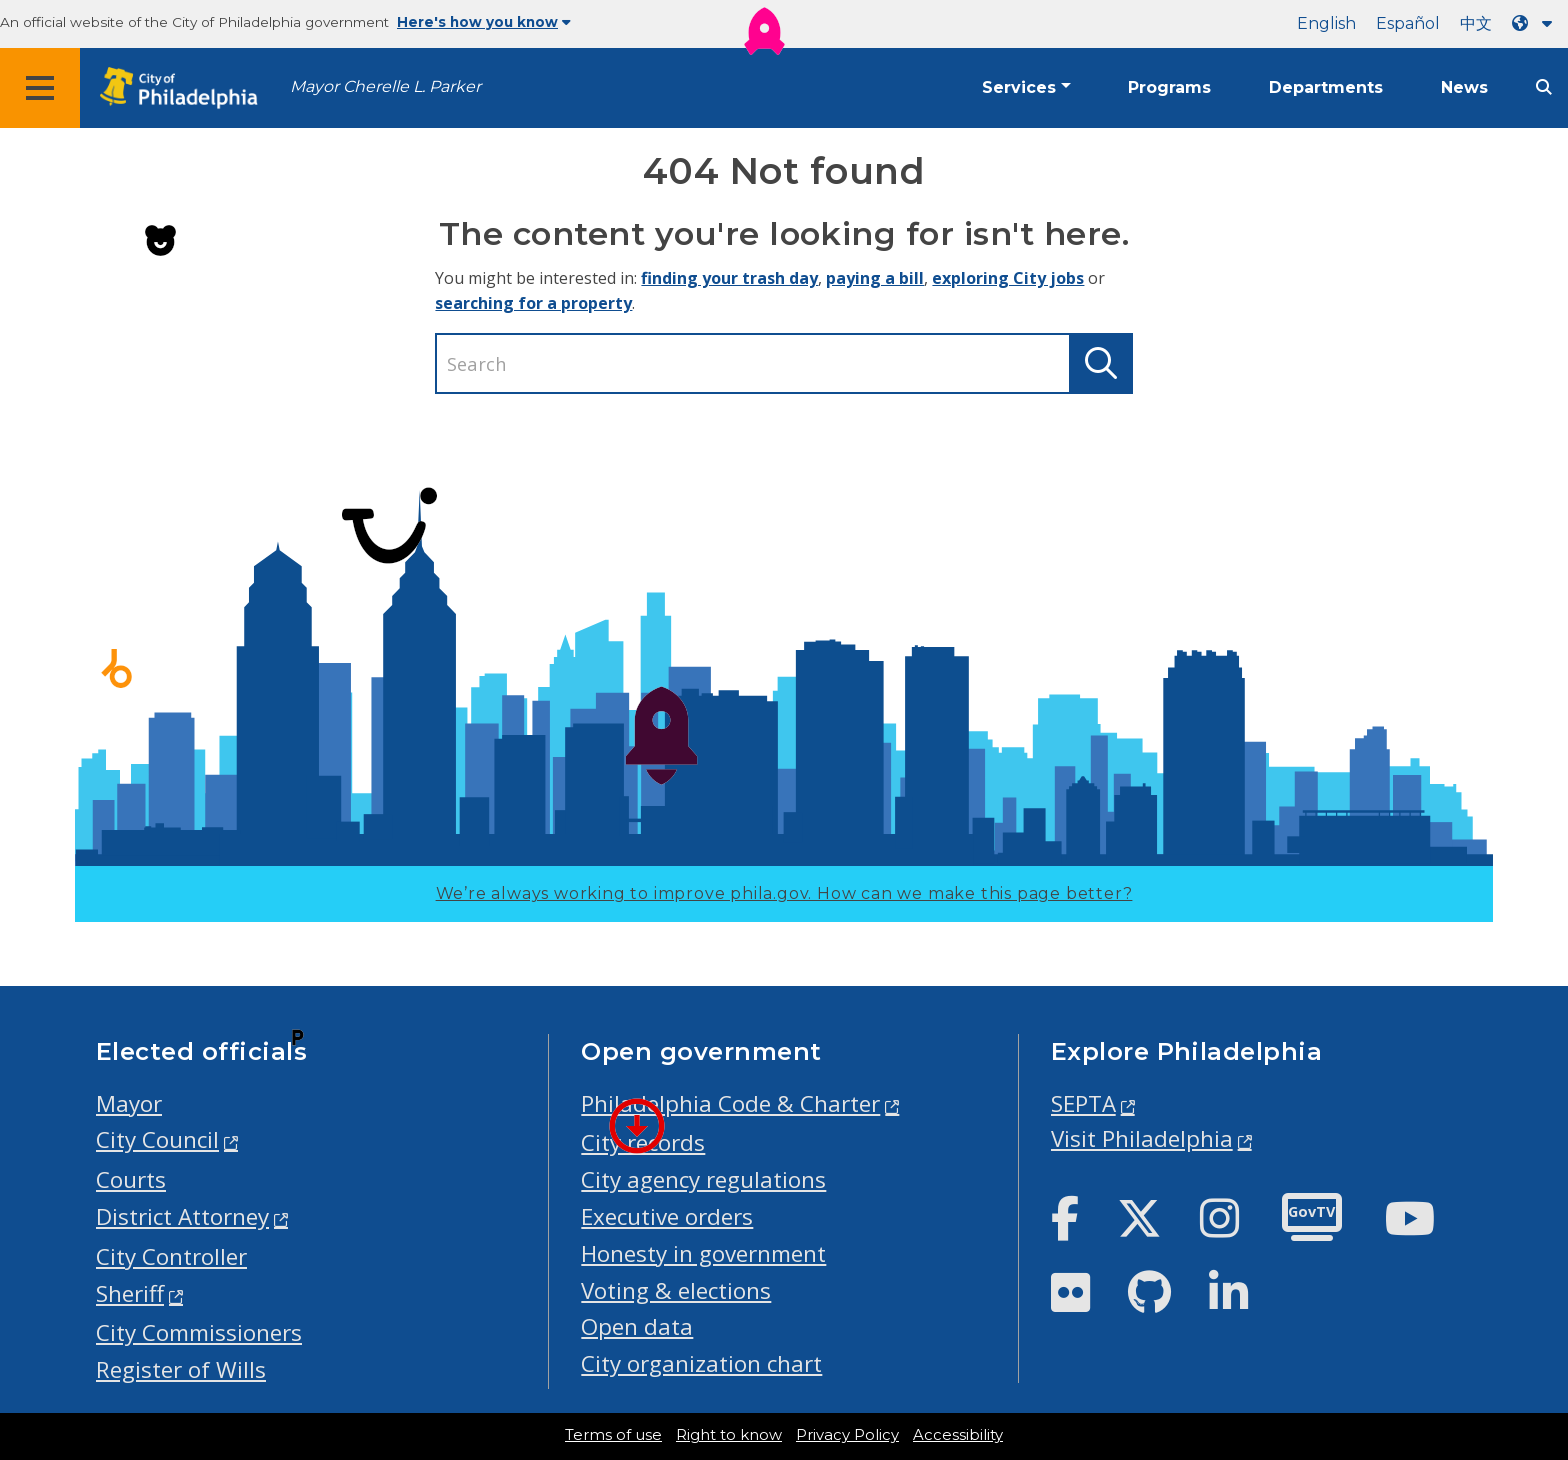 The width and height of the screenshot is (1568, 1460). Describe the element at coordinates (389, 525) in the screenshot. I see `TUI travel company logo` at that location.